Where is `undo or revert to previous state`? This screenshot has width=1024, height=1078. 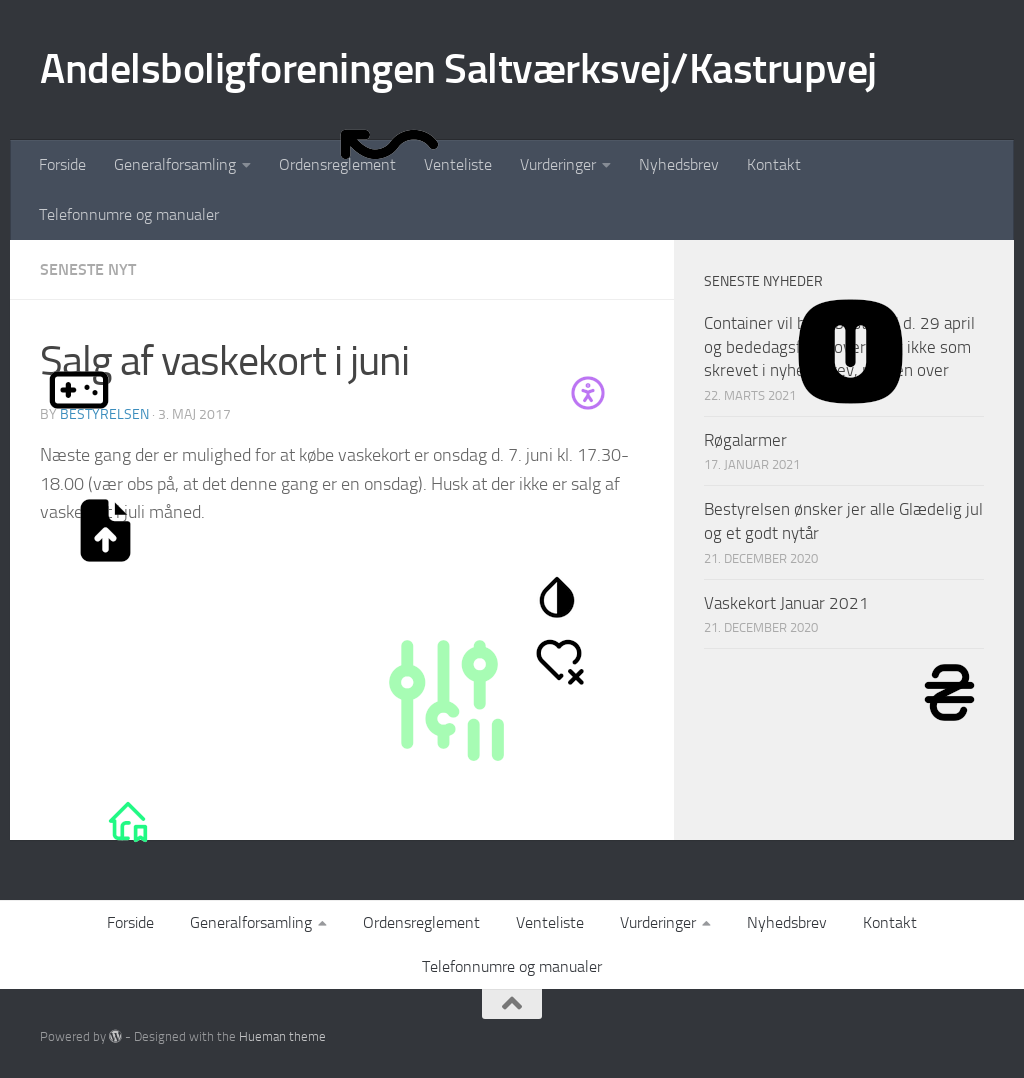
undo or revert to previous state is located at coordinates (389, 144).